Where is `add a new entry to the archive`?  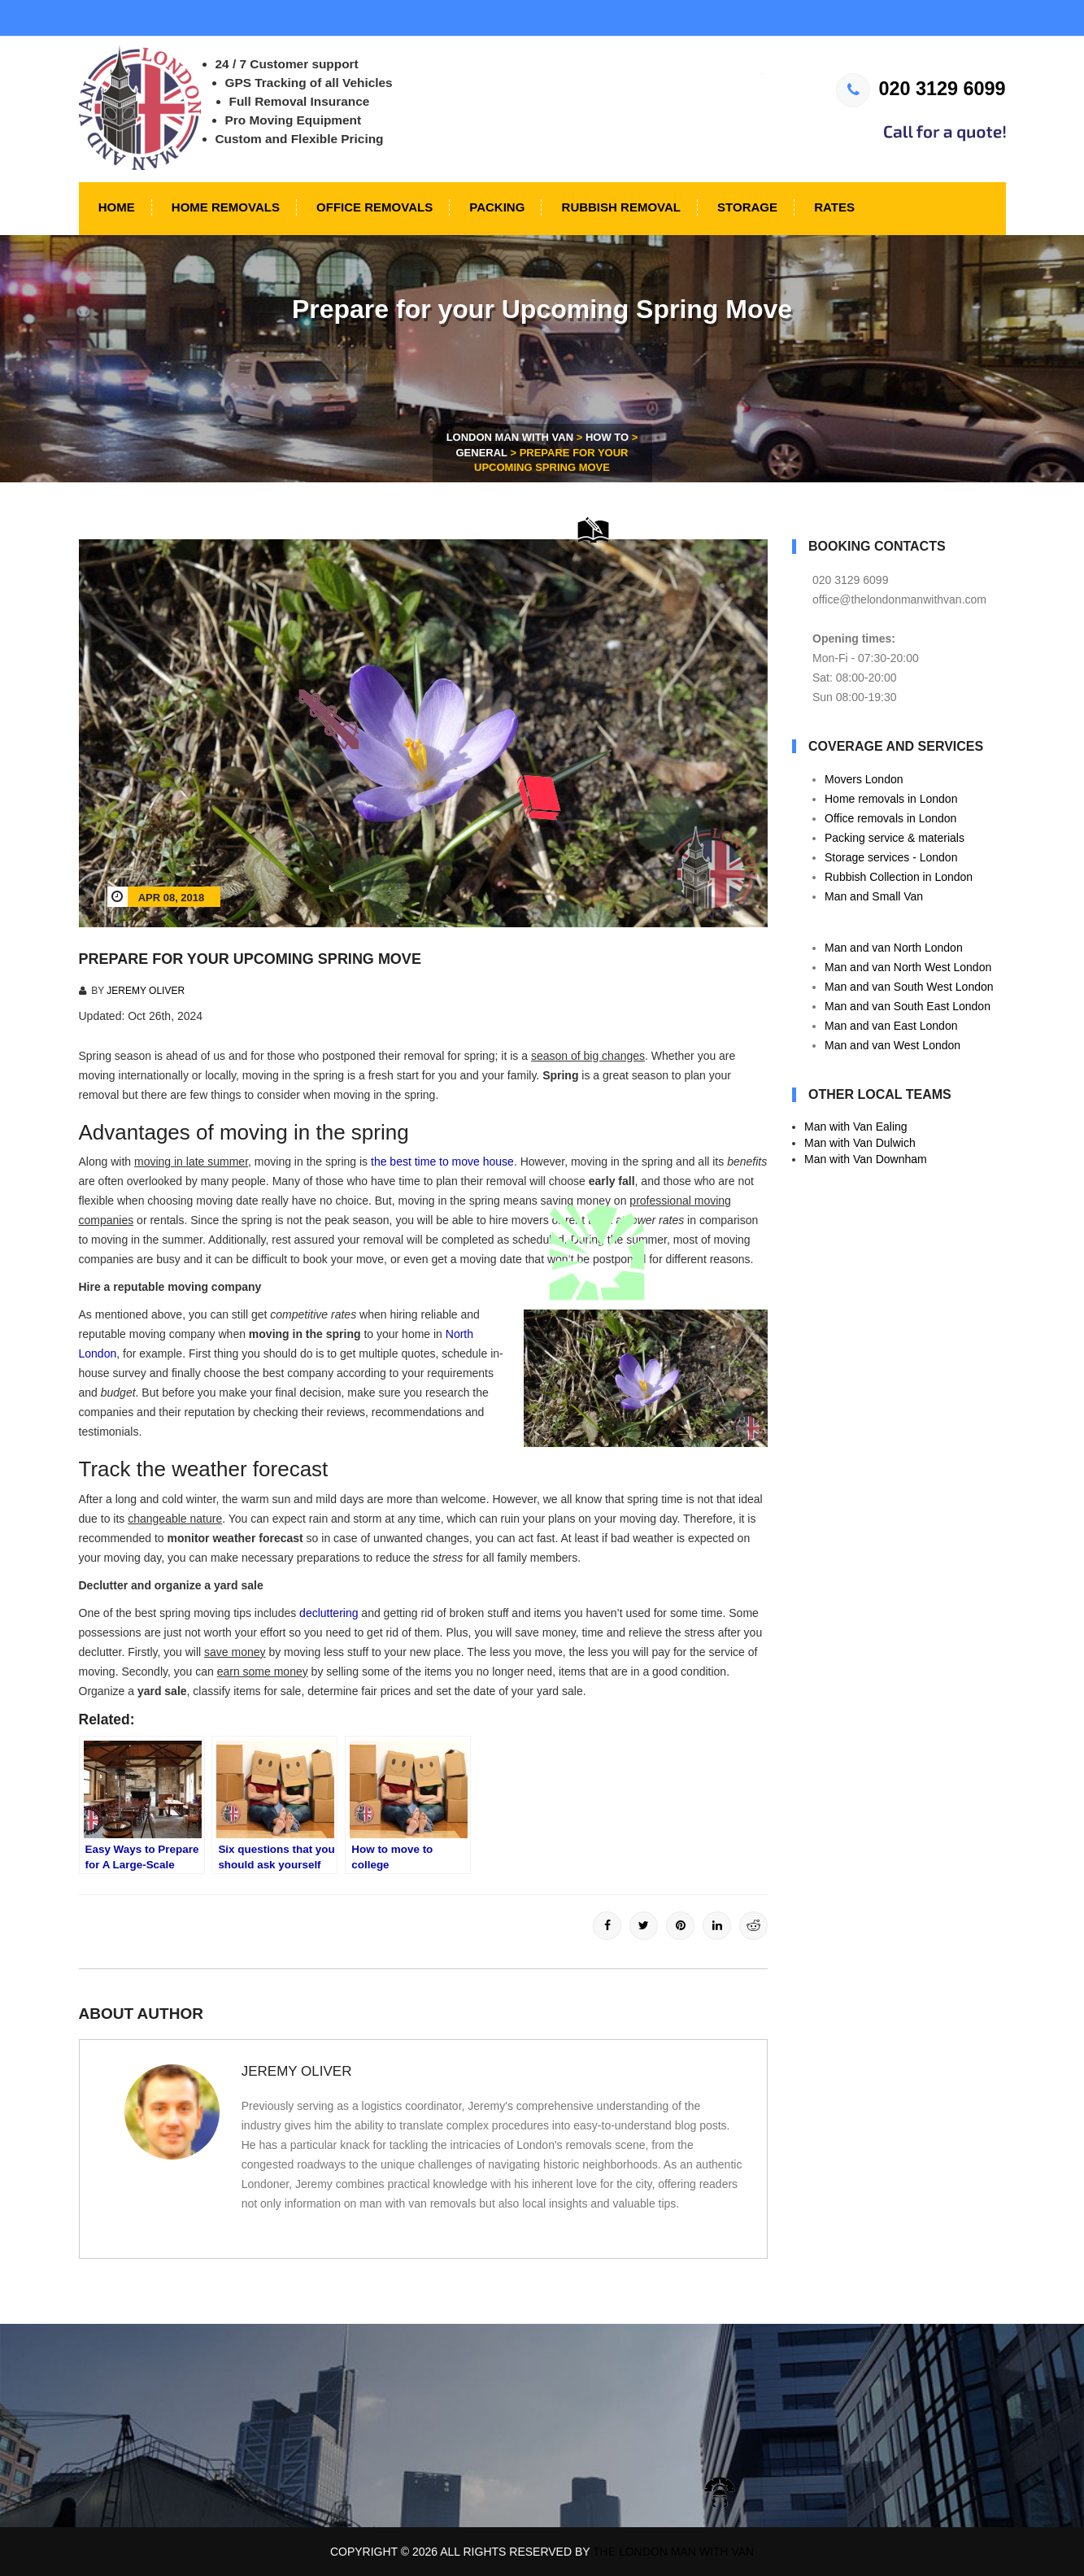
add a new entry to the archive is located at coordinates (593, 531).